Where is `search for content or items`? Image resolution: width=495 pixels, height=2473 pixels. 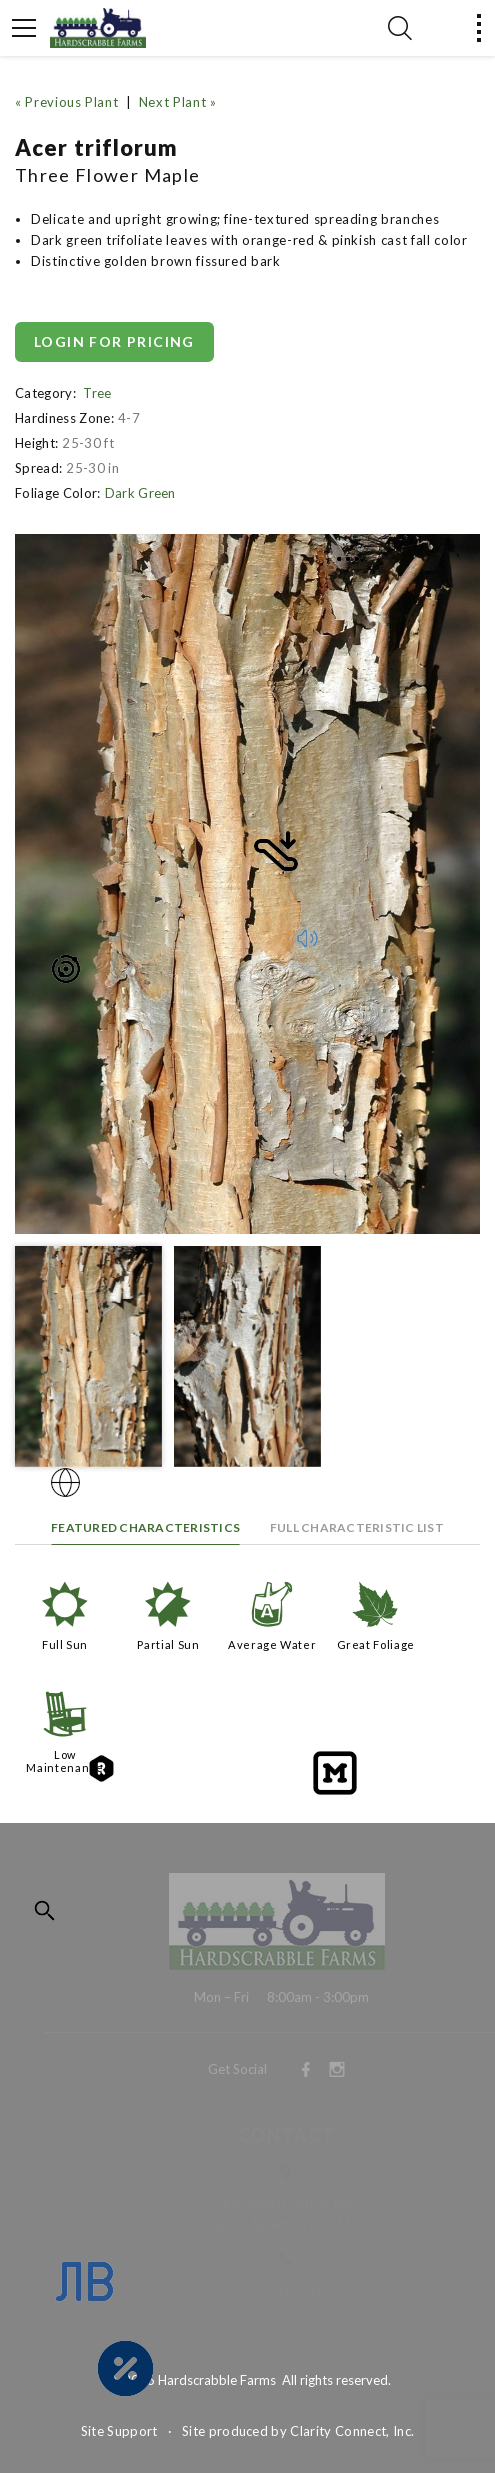
search for content or items is located at coordinates (45, 1911).